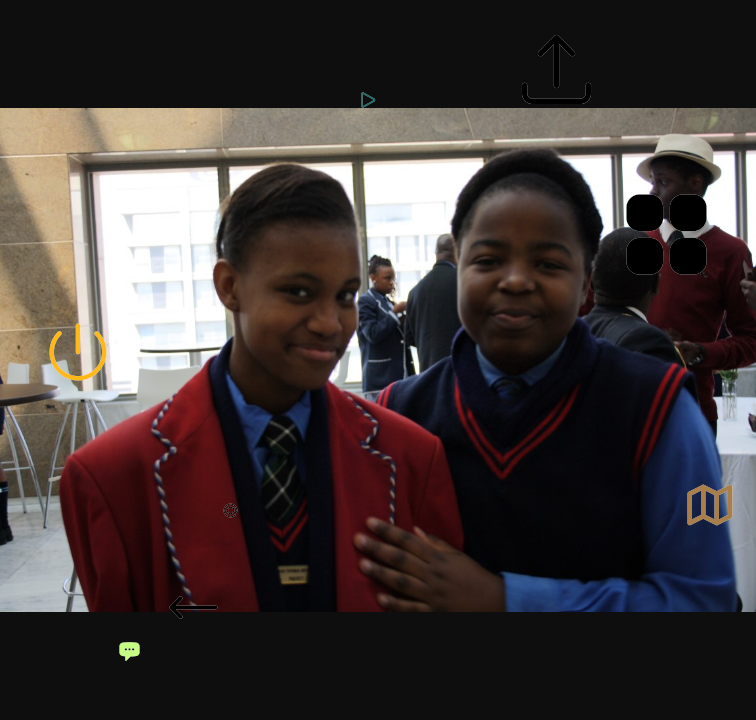  What do you see at coordinates (556, 69) in the screenshot?
I see `upload a file or document` at bounding box center [556, 69].